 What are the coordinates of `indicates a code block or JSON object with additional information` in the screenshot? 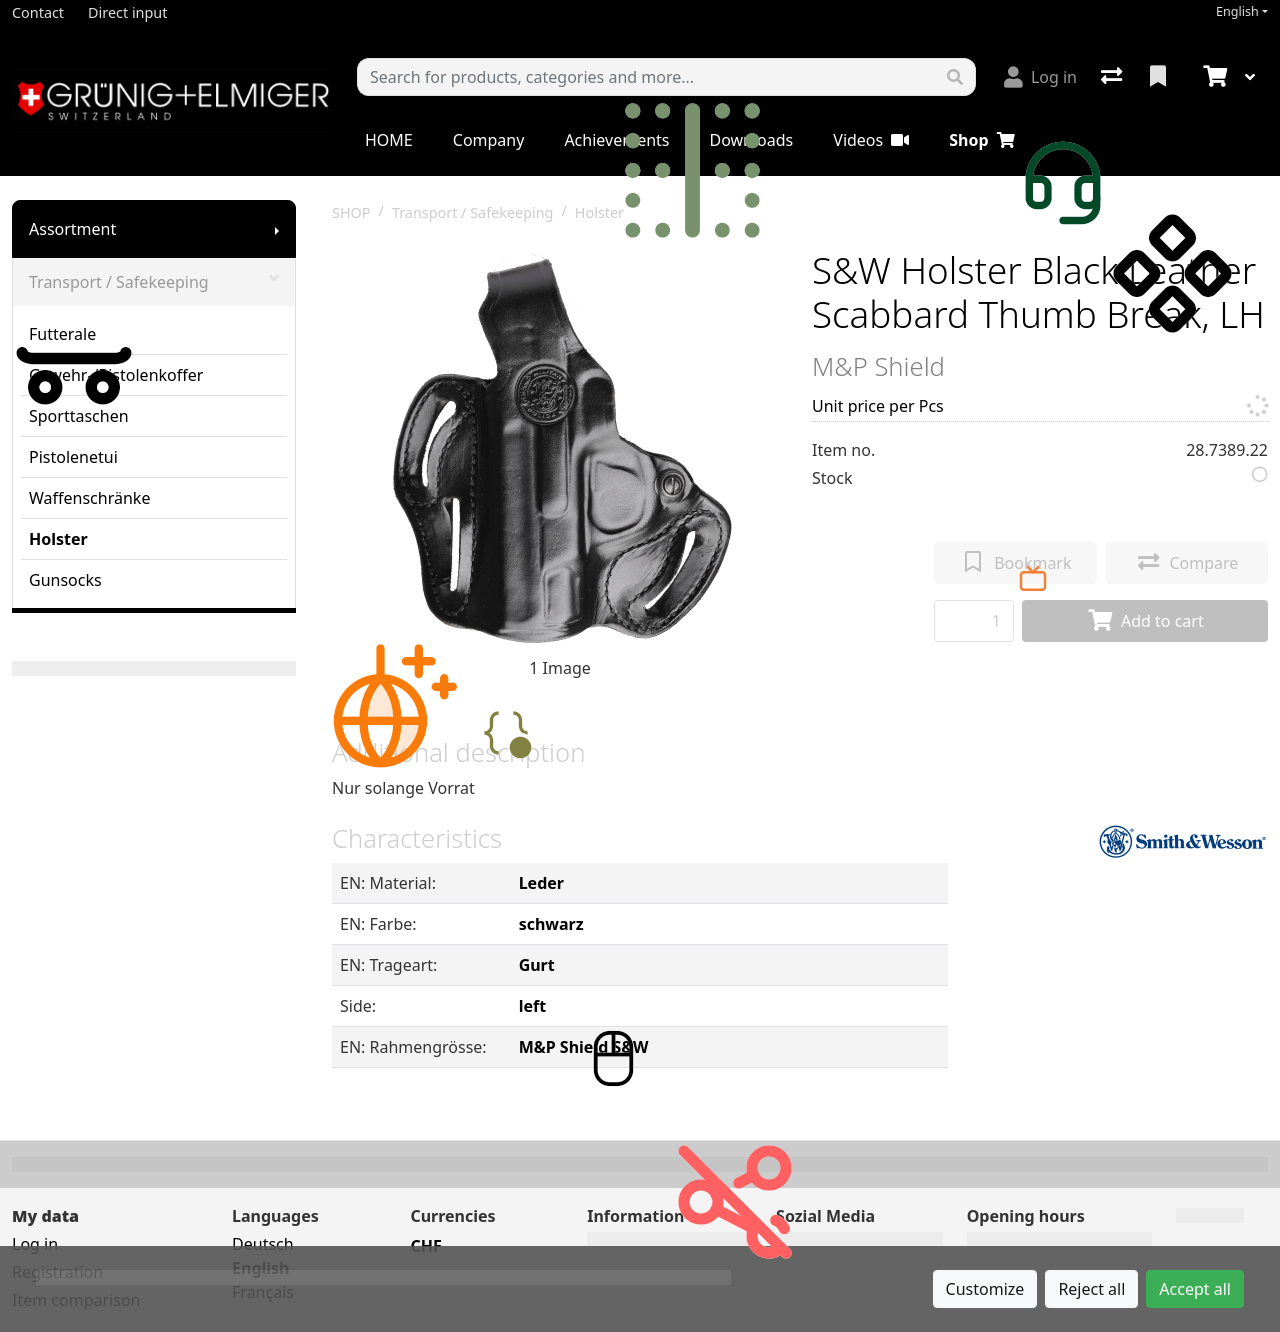 It's located at (506, 733).